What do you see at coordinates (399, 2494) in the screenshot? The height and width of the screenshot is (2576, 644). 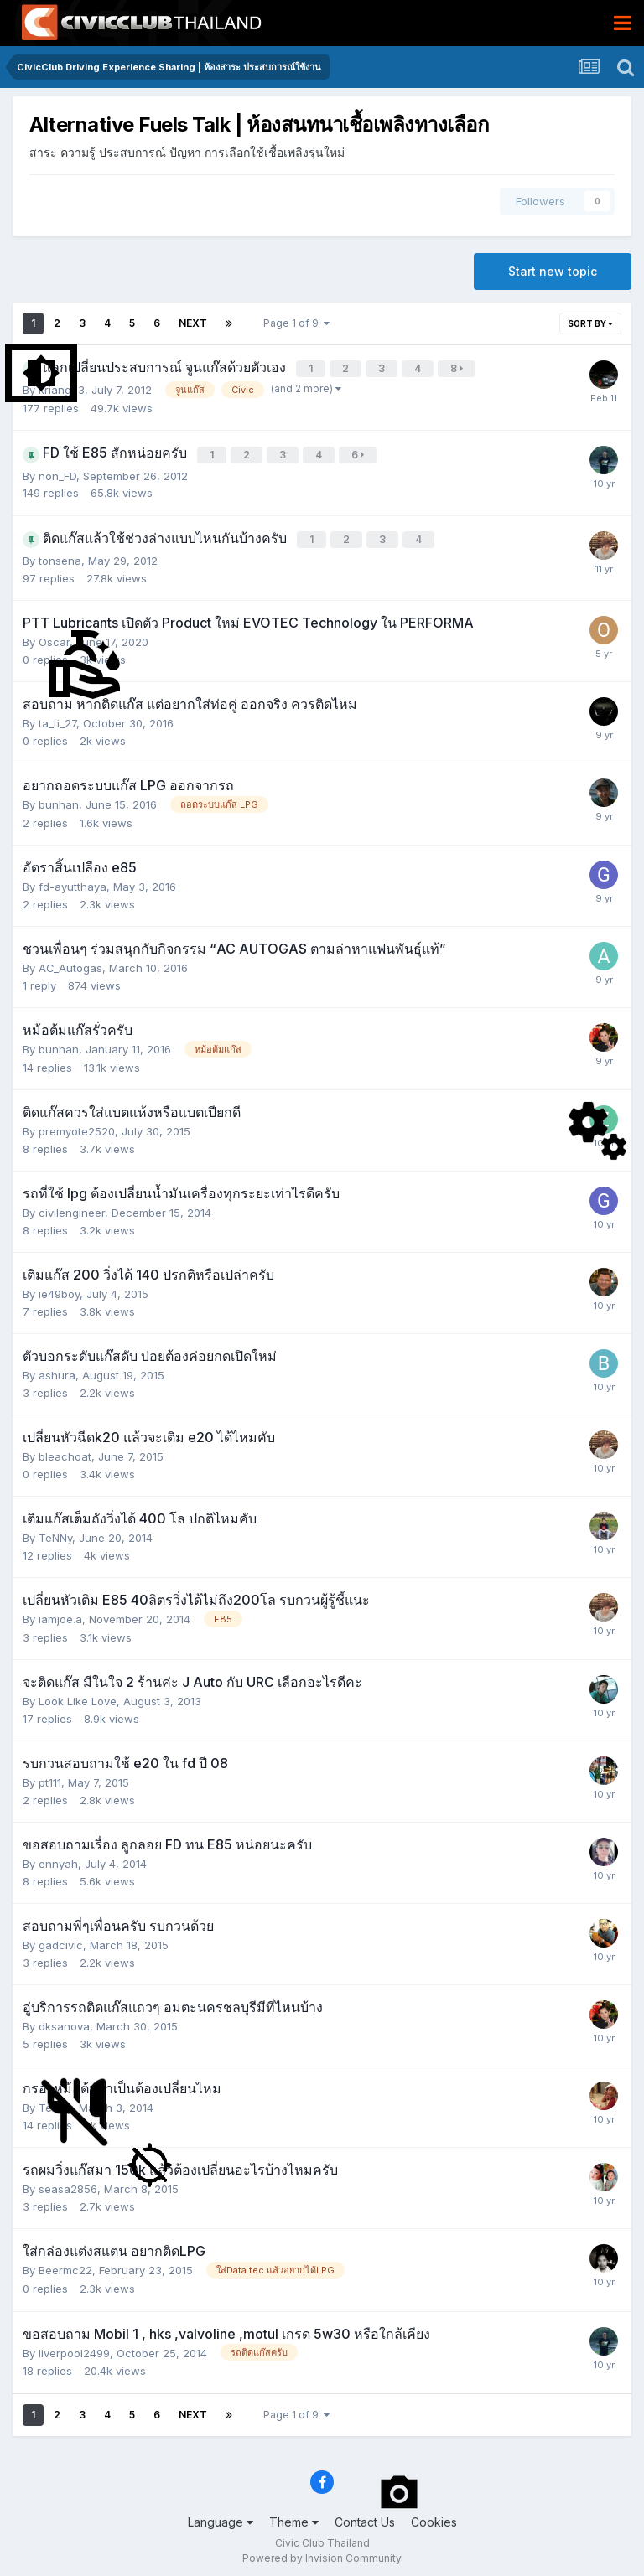 I see `open camera to take a photo` at bounding box center [399, 2494].